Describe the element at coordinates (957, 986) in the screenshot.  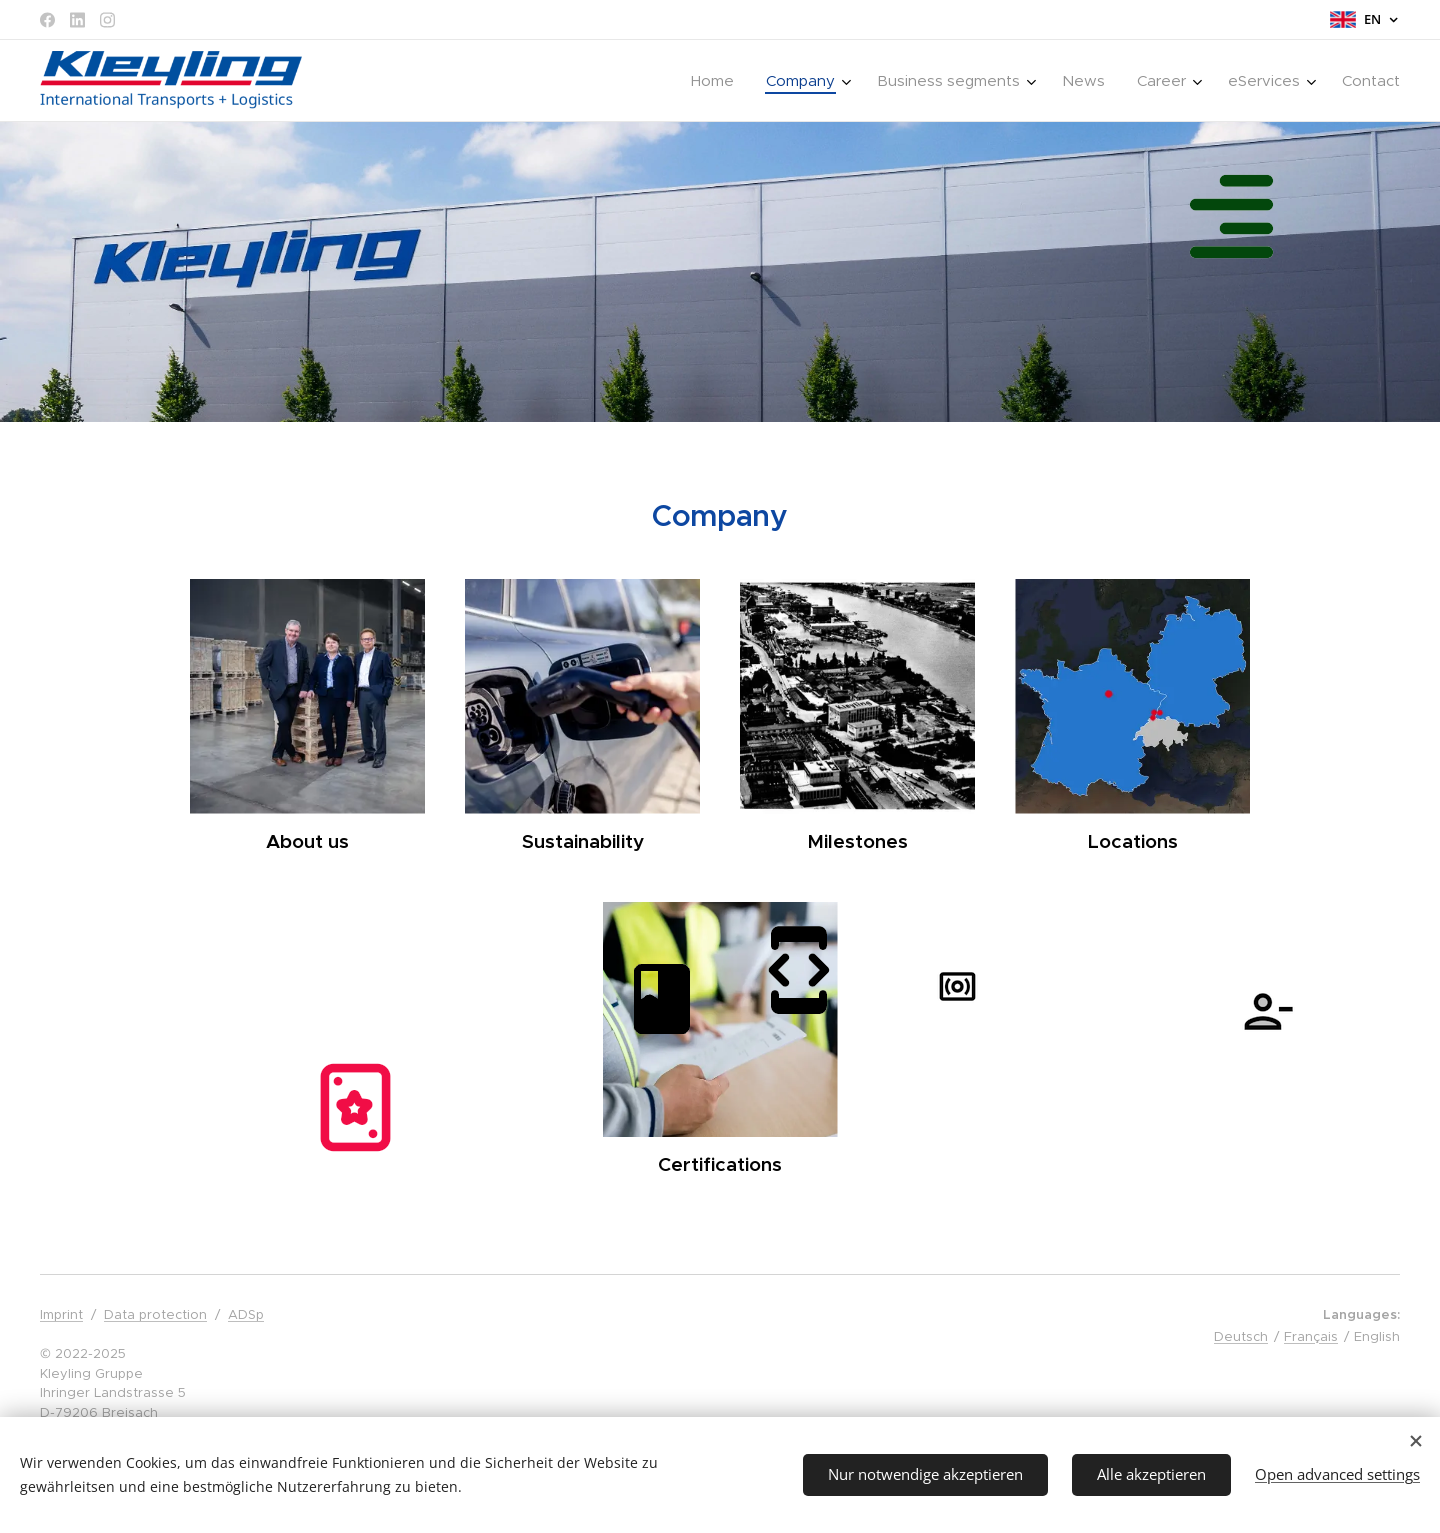
I see `enable surround sound audio` at that location.